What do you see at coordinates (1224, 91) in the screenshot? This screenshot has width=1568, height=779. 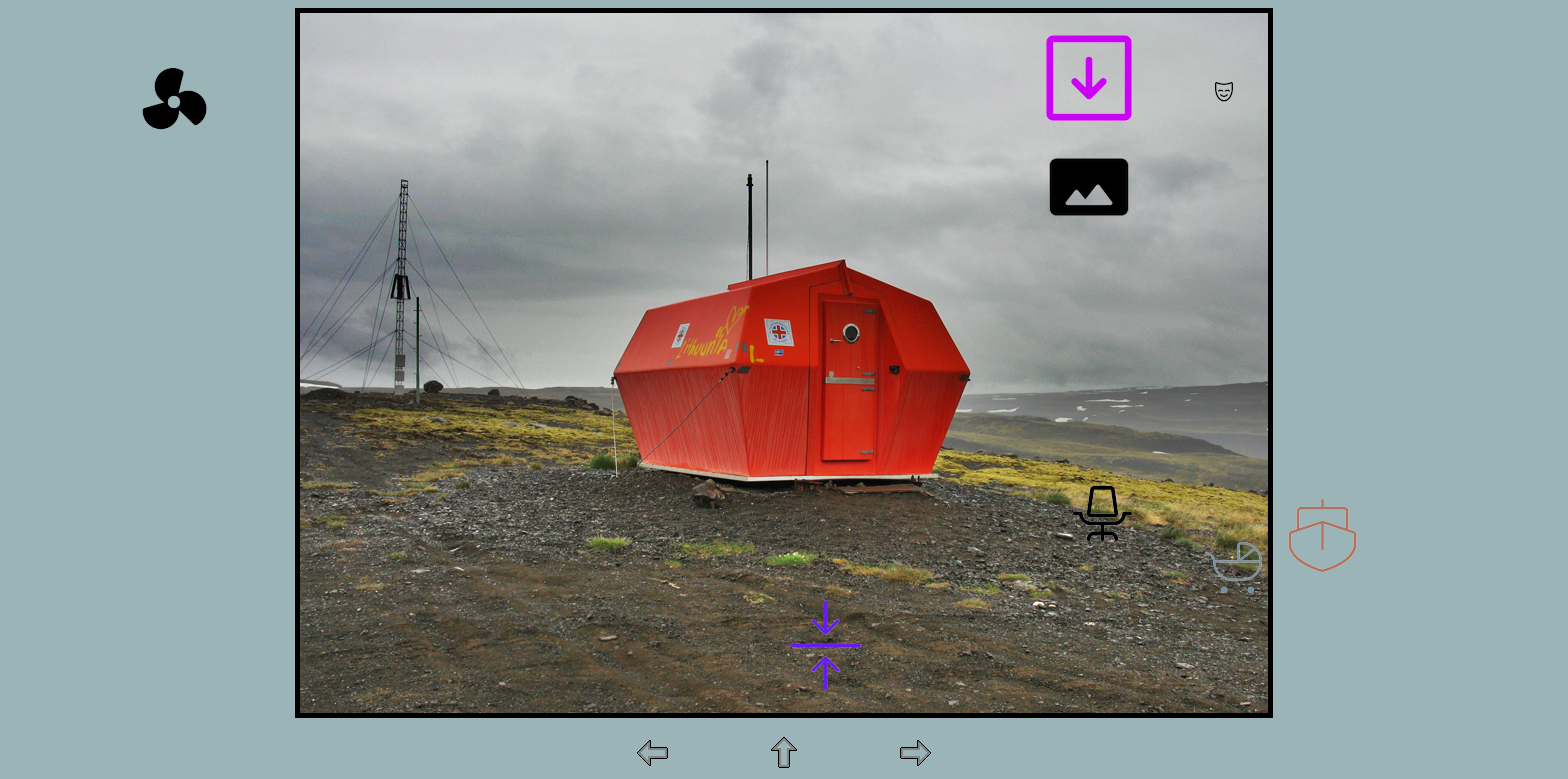 I see `access theater or entertainment mode` at bounding box center [1224, 91].